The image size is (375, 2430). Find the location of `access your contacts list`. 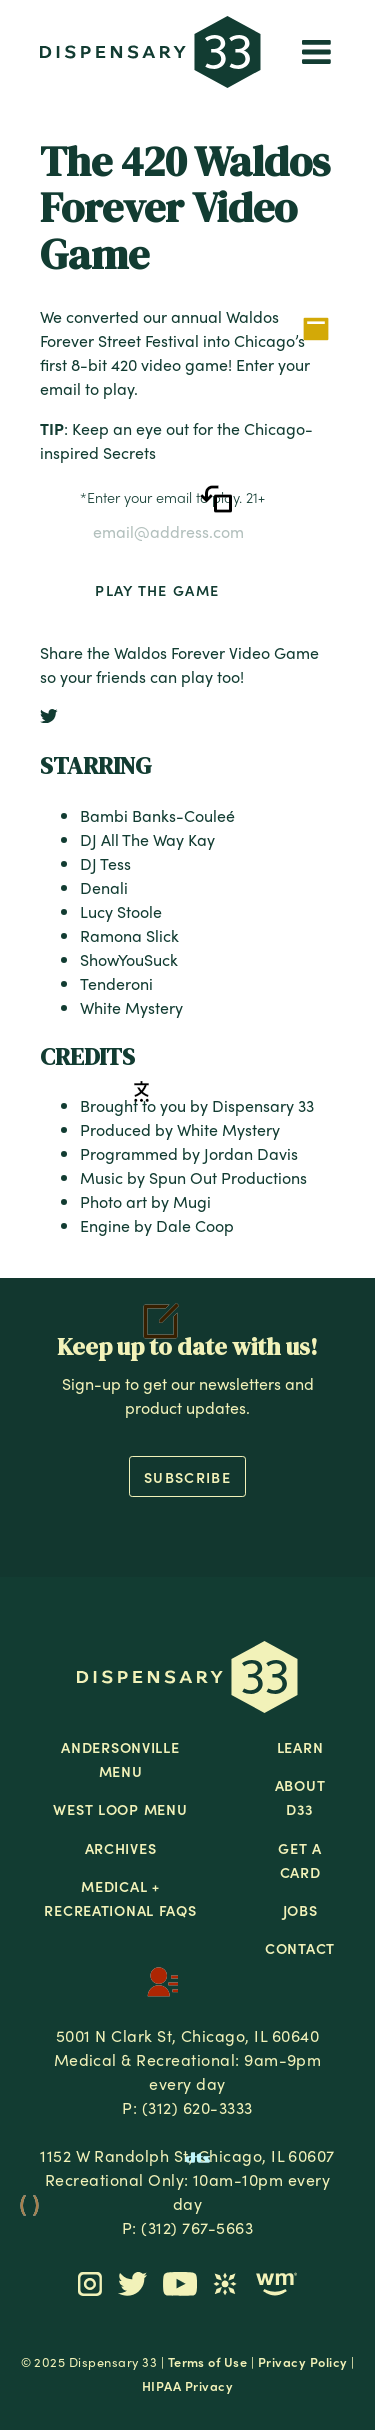

access your contacts list is located at coordinates (161, 1982).